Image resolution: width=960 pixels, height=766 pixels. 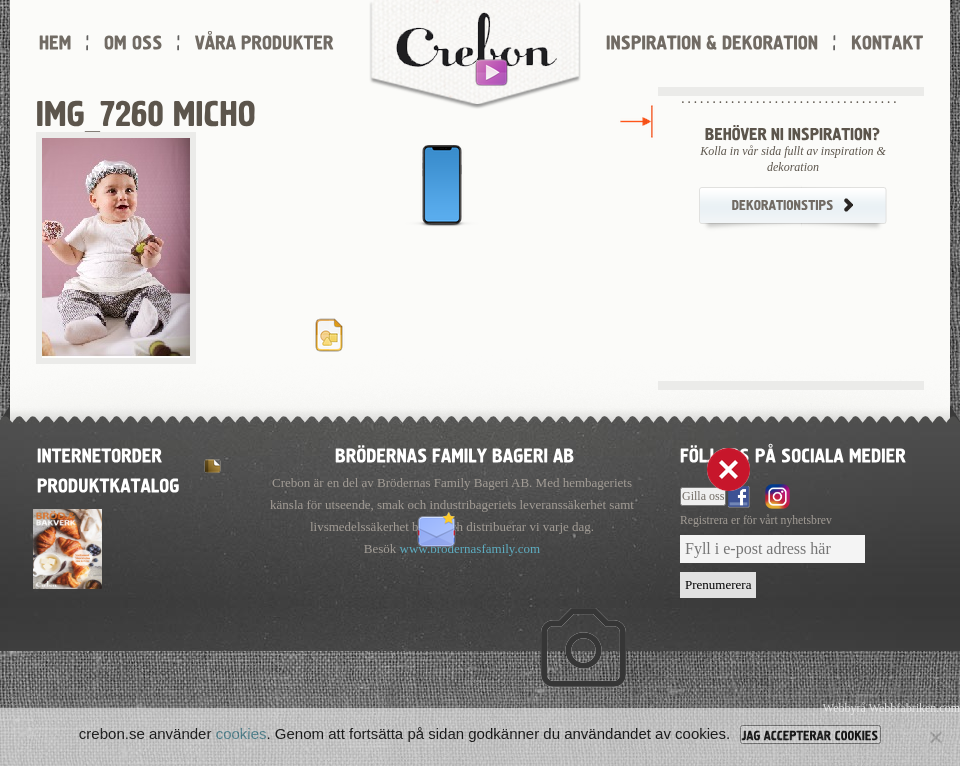 What do you see at coordinates (212, 465) in the screenshot?
I see `change desktop wallpaper settings` at bounding box center [212, 465].